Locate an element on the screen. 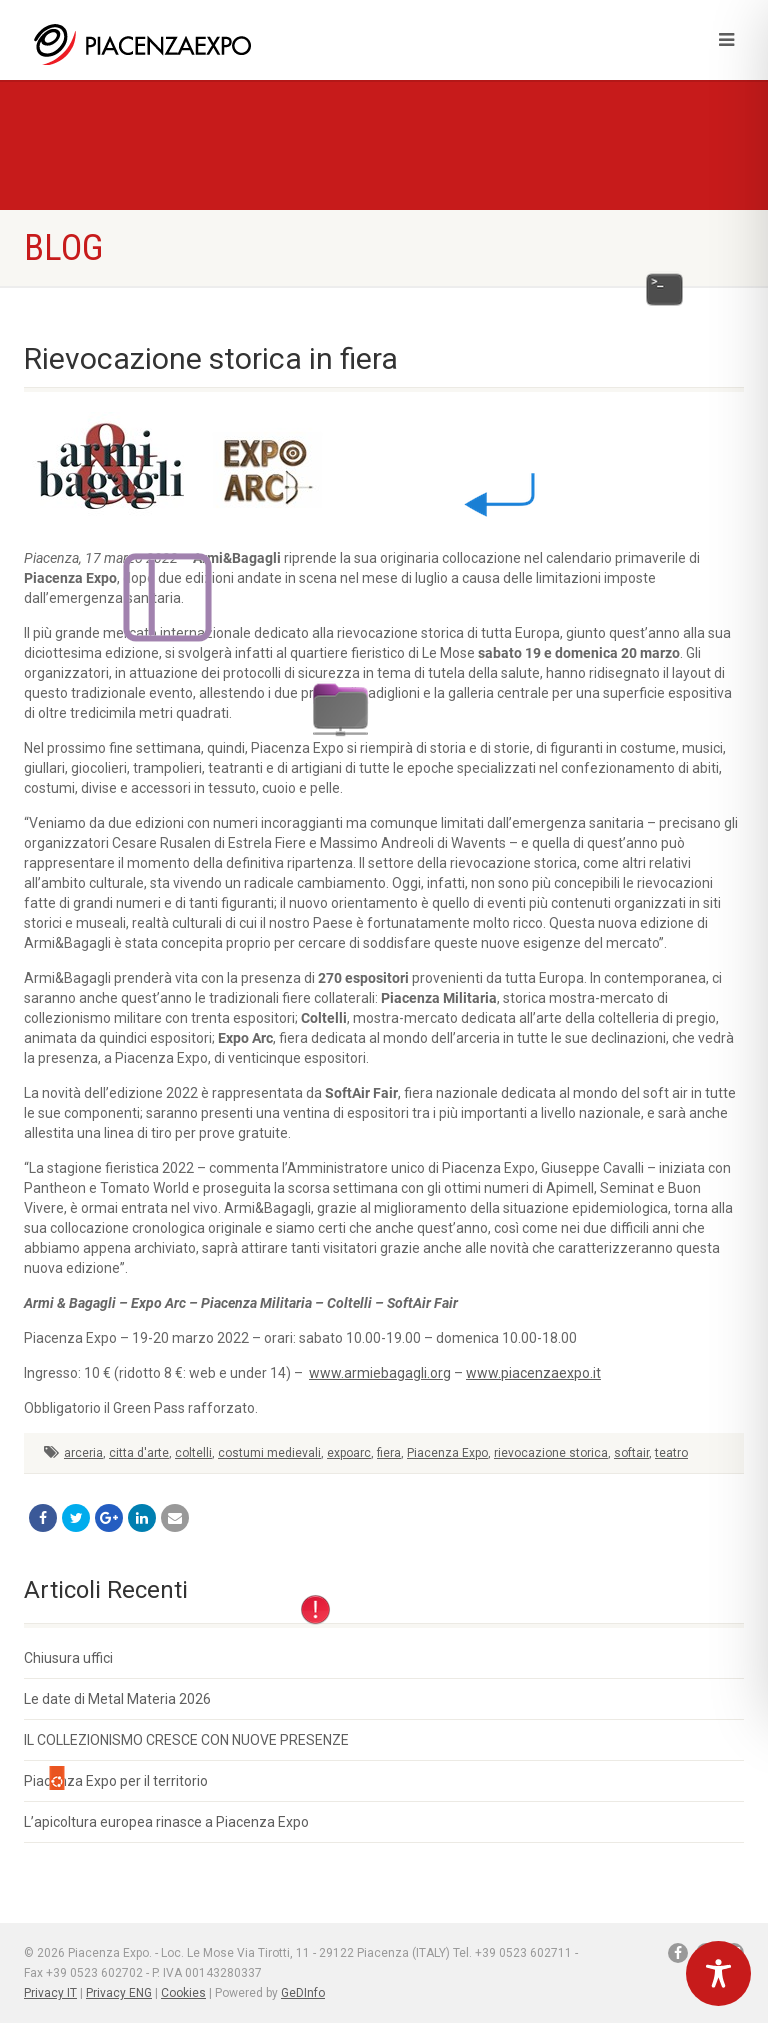 The image size is (768, 2023). reply to an email message is located at coordinates (498, 494).